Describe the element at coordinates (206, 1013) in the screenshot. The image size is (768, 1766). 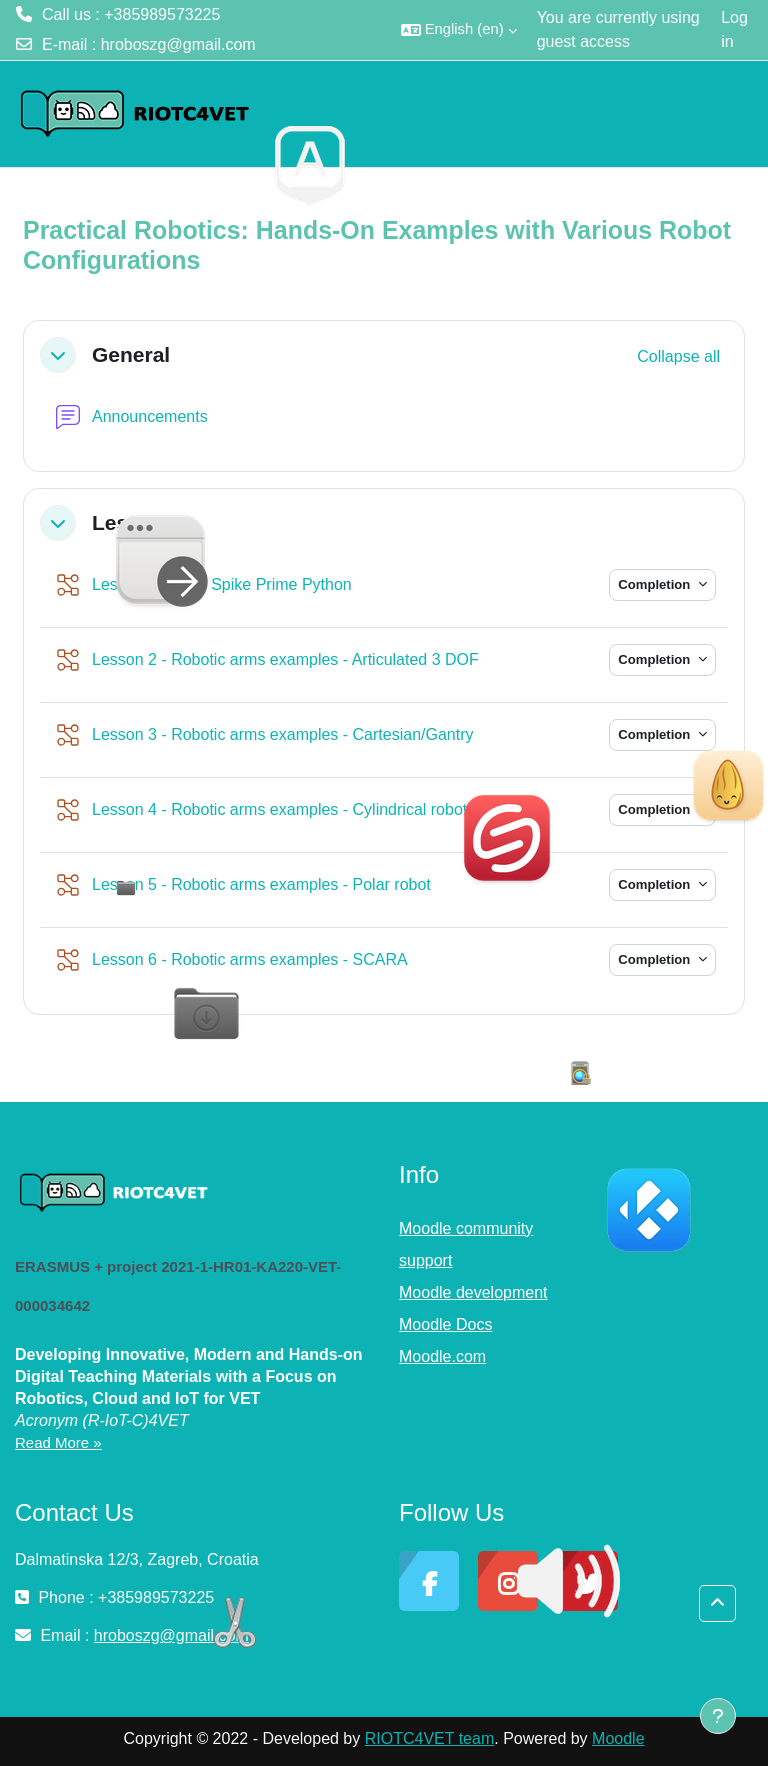
I see `access your downloads folder` at that location.